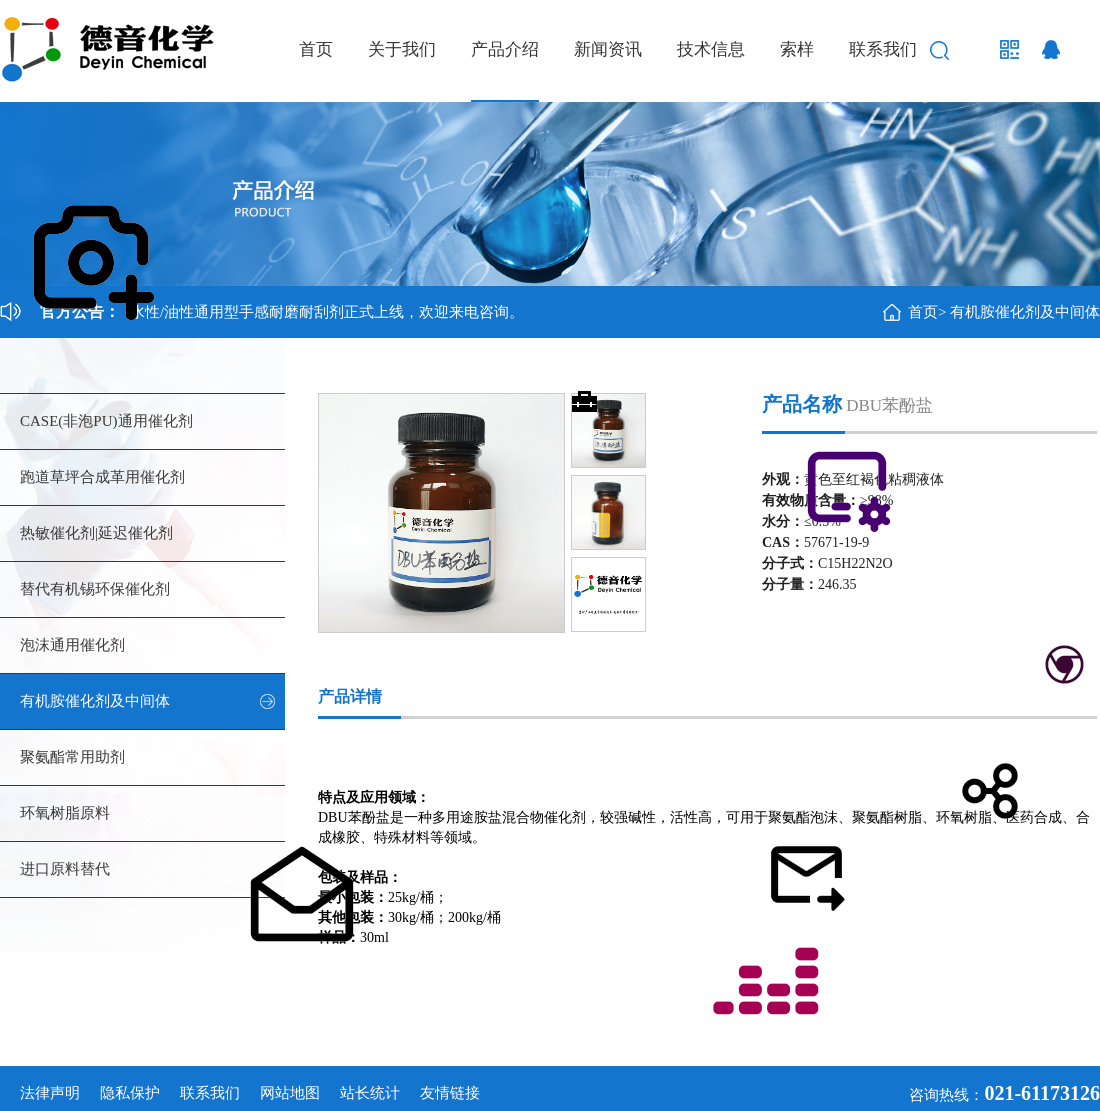 The height and width of the screenshot is (1111, 1100). What do you see at coordinates (990, 791) in the screenshot?
I see `view ripple (XRP) cryptocurrency balance` at bounding box center [990, 791].